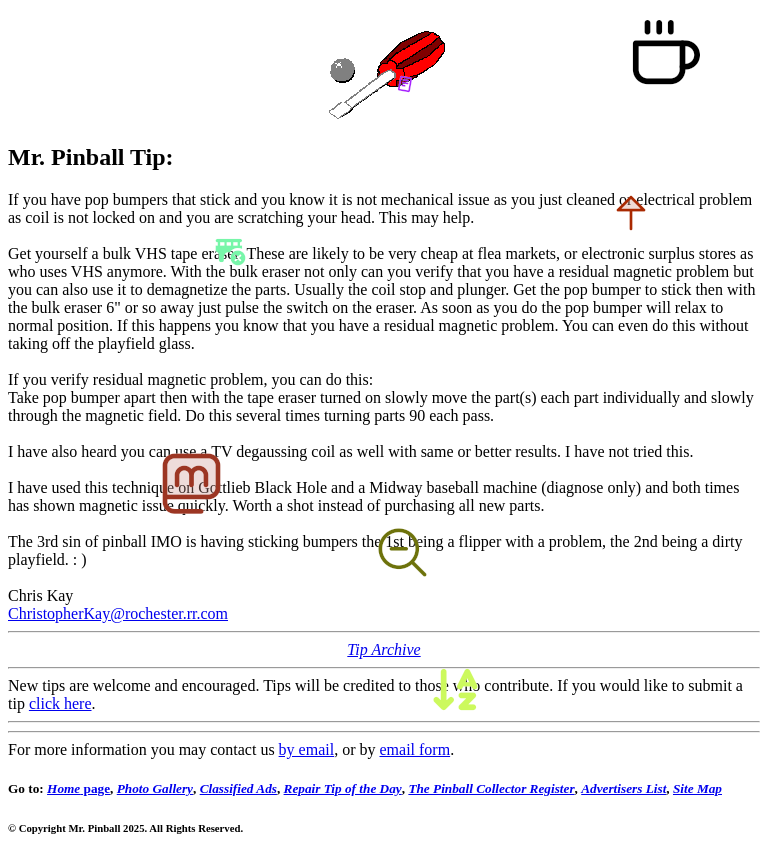 The height and width of the screenshot is (859, 768). Describe the element at coordinates (665, 55) in the screenshot. I see `find nearby coffee shops or cafes` at that location.